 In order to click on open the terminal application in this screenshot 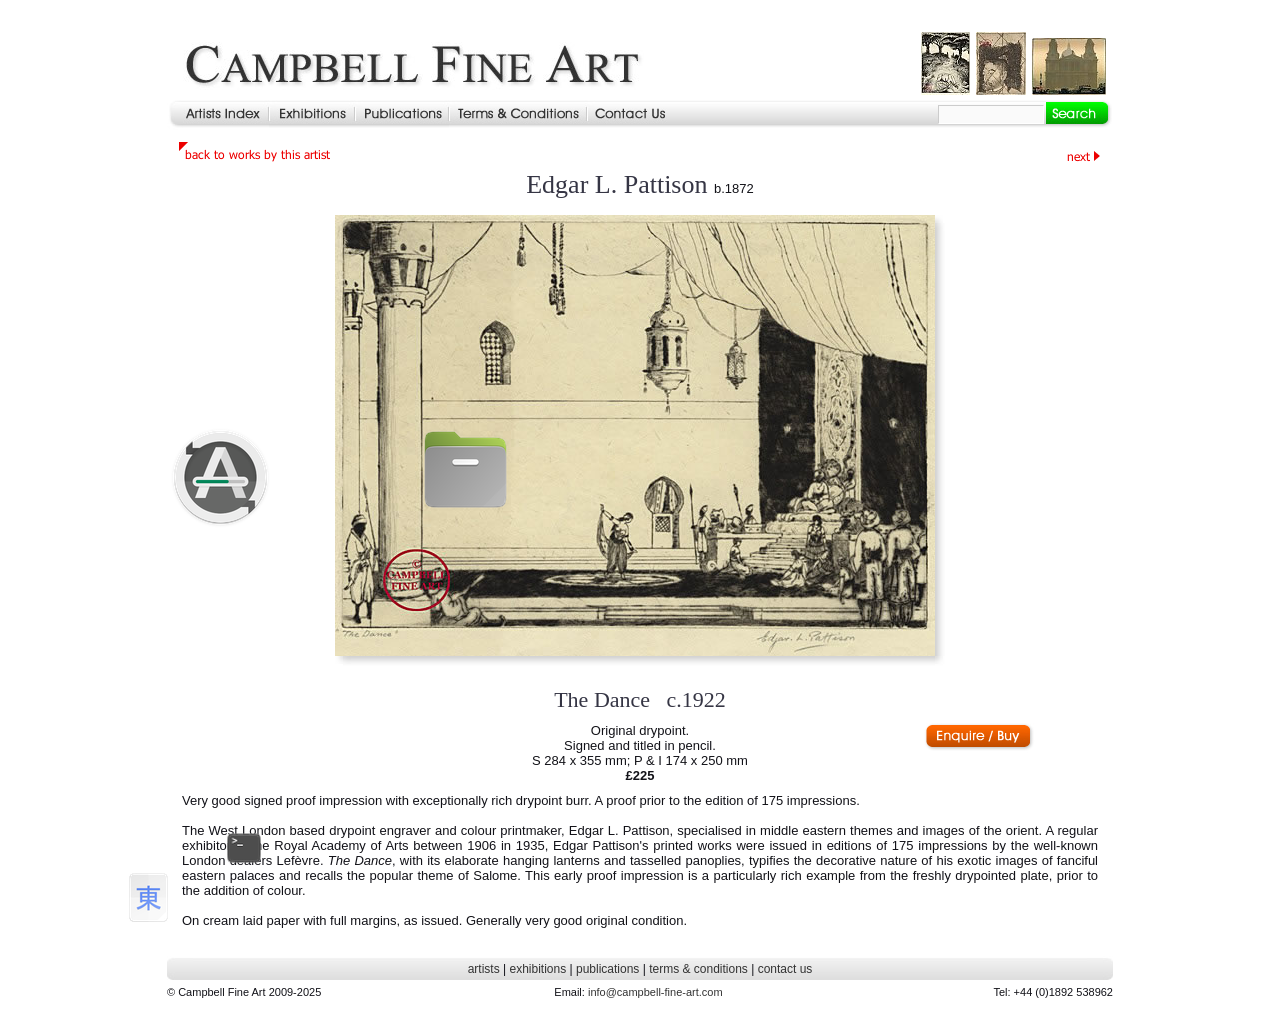, I will do `click(244, 848)`.